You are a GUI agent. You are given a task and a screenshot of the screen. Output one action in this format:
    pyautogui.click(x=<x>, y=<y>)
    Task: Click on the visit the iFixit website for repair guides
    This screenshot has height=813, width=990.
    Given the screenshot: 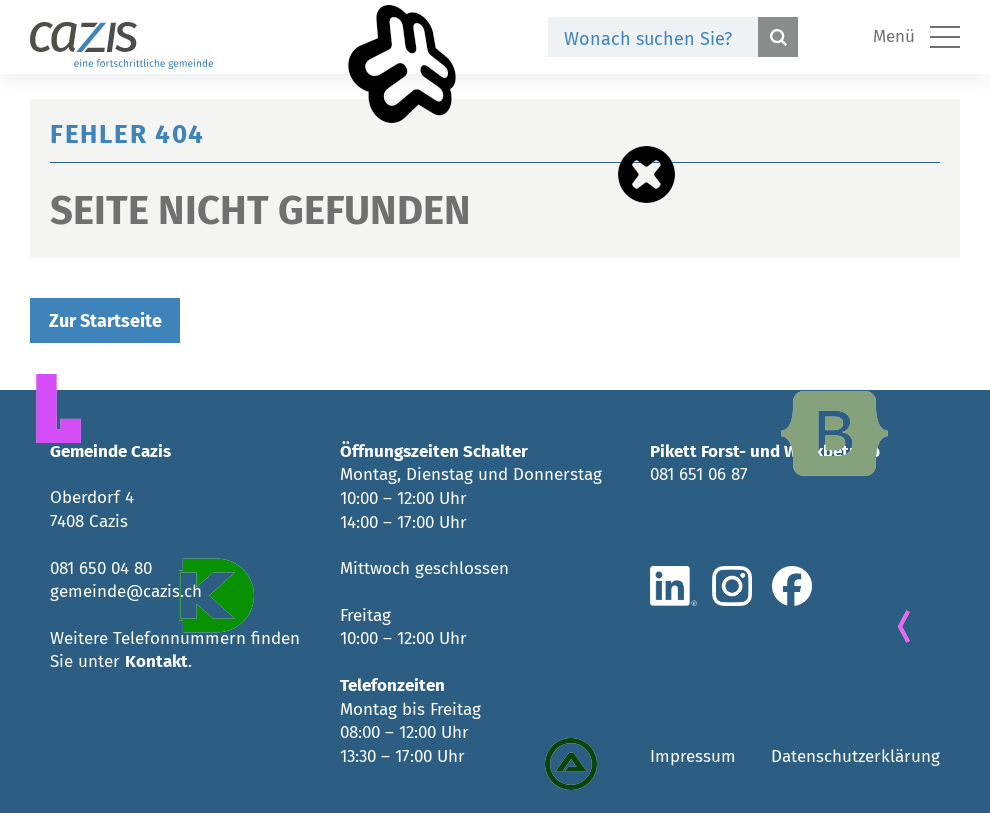 What is the action you would take?
    pyautogui.click(x=646, y=174)
    